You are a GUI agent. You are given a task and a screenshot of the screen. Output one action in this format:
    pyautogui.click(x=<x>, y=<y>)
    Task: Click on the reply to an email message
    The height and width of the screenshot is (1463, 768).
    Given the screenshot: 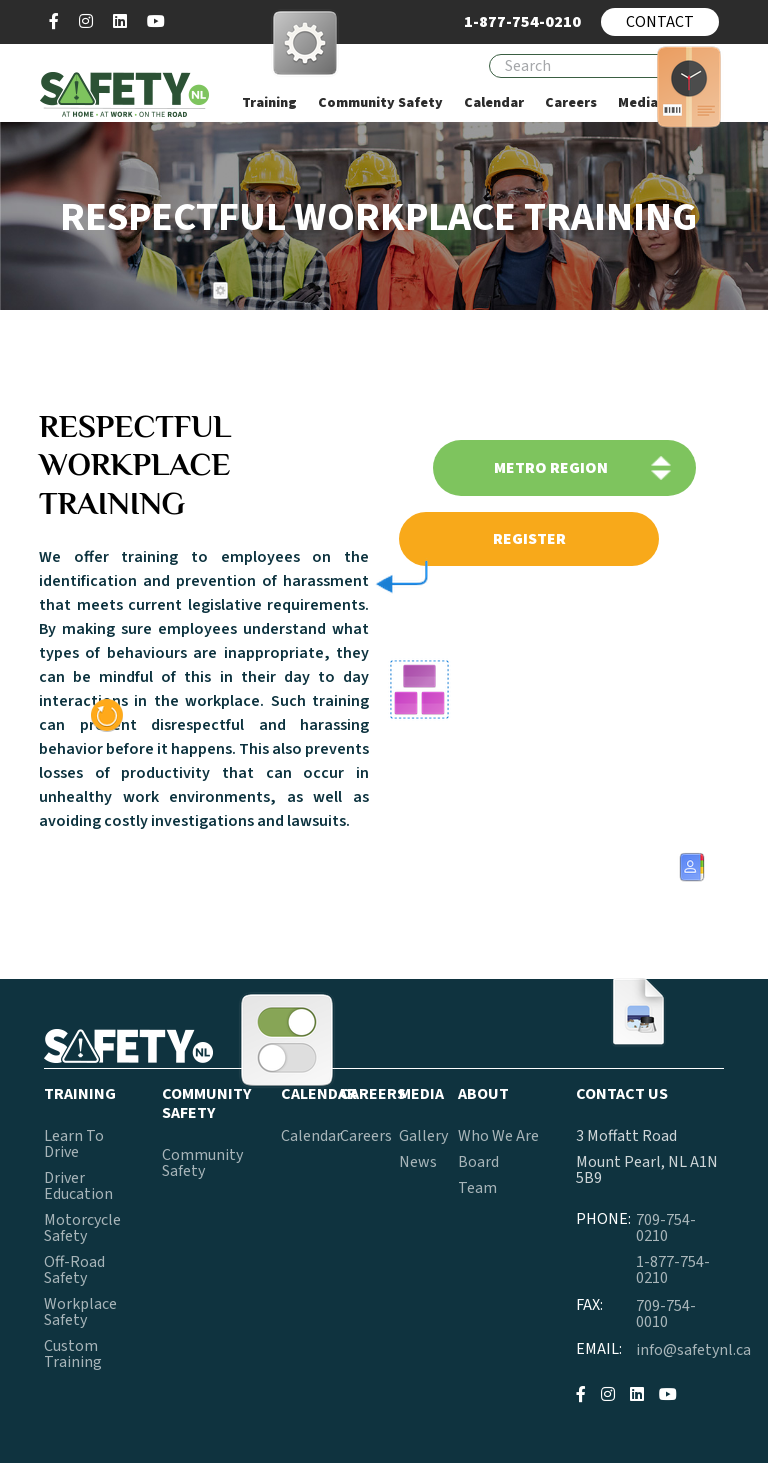 What is the action you would take?
    pyautogui.click(x=401, y=573)
    